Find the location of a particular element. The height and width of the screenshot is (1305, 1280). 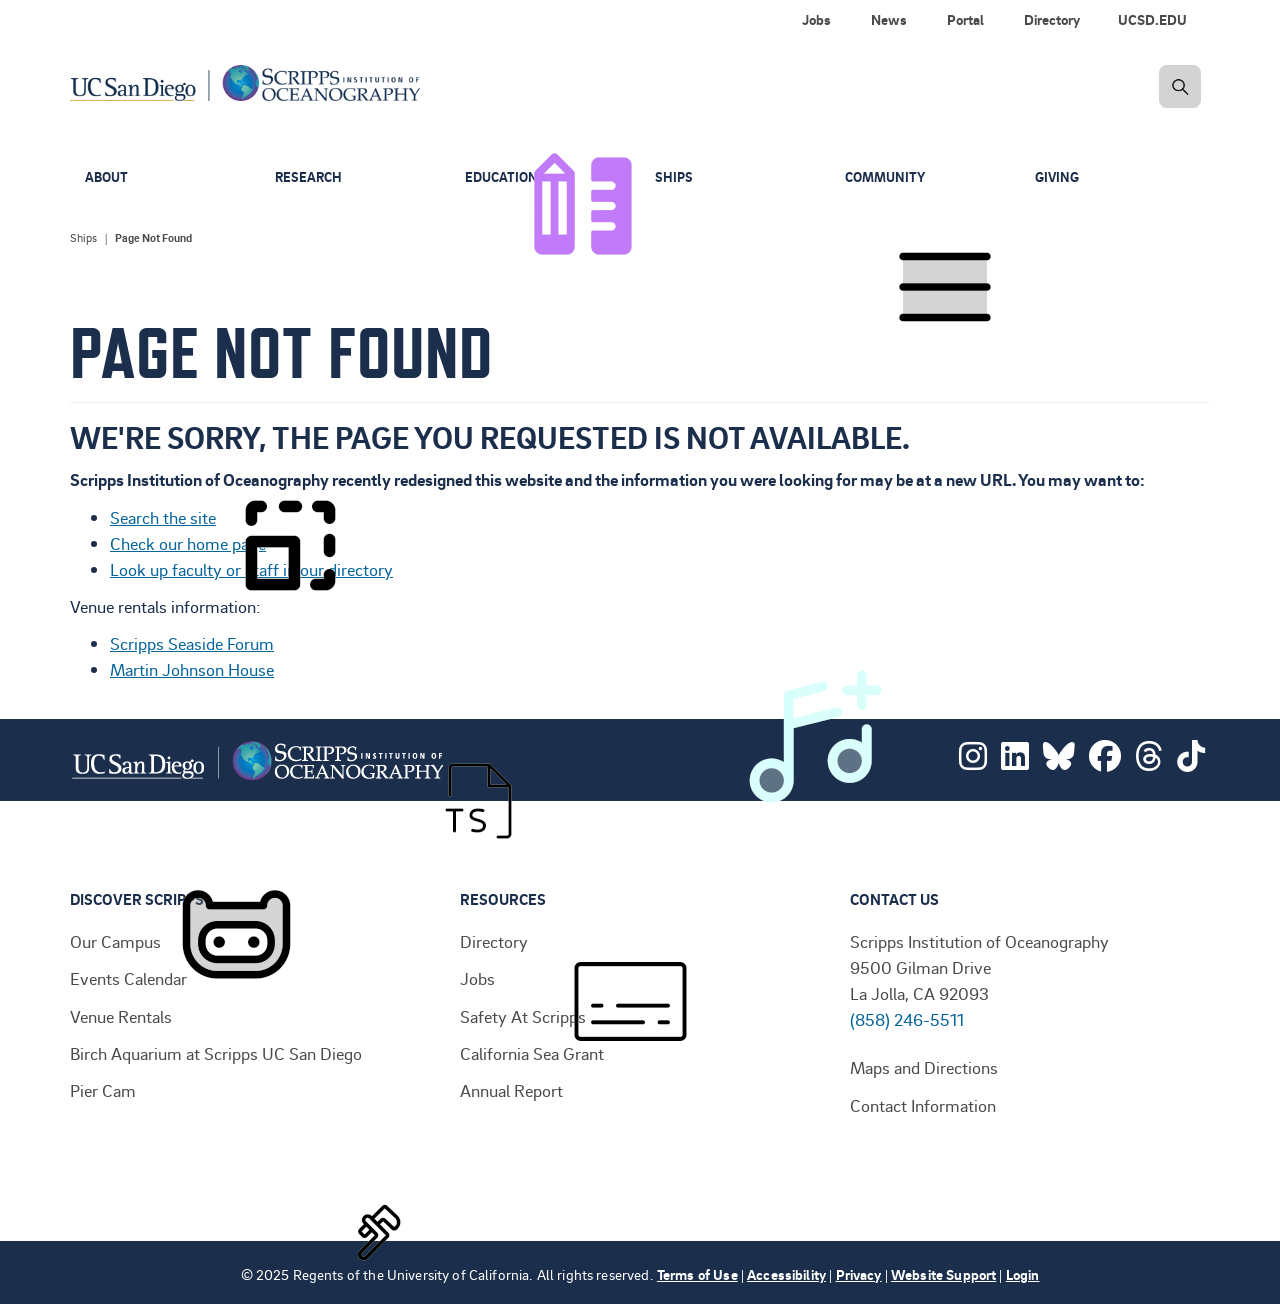

add a new song to your library is located at coordinates (818, 739).